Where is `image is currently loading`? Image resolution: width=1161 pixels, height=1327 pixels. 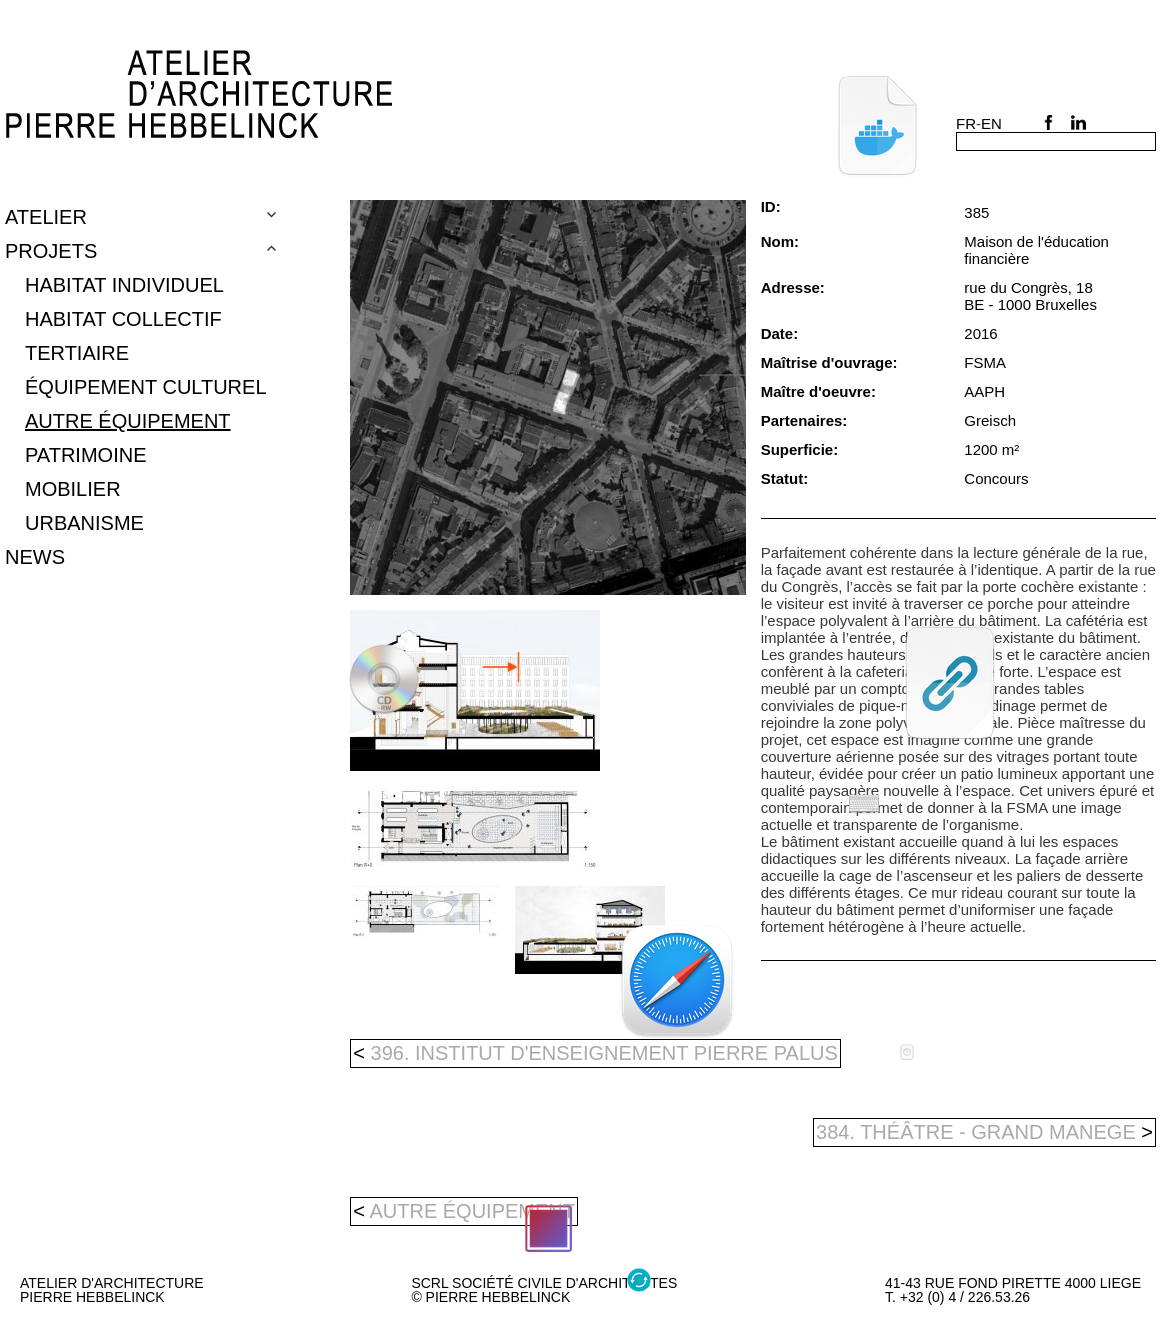
image is currently loading is located at coordinates (907, 1052).